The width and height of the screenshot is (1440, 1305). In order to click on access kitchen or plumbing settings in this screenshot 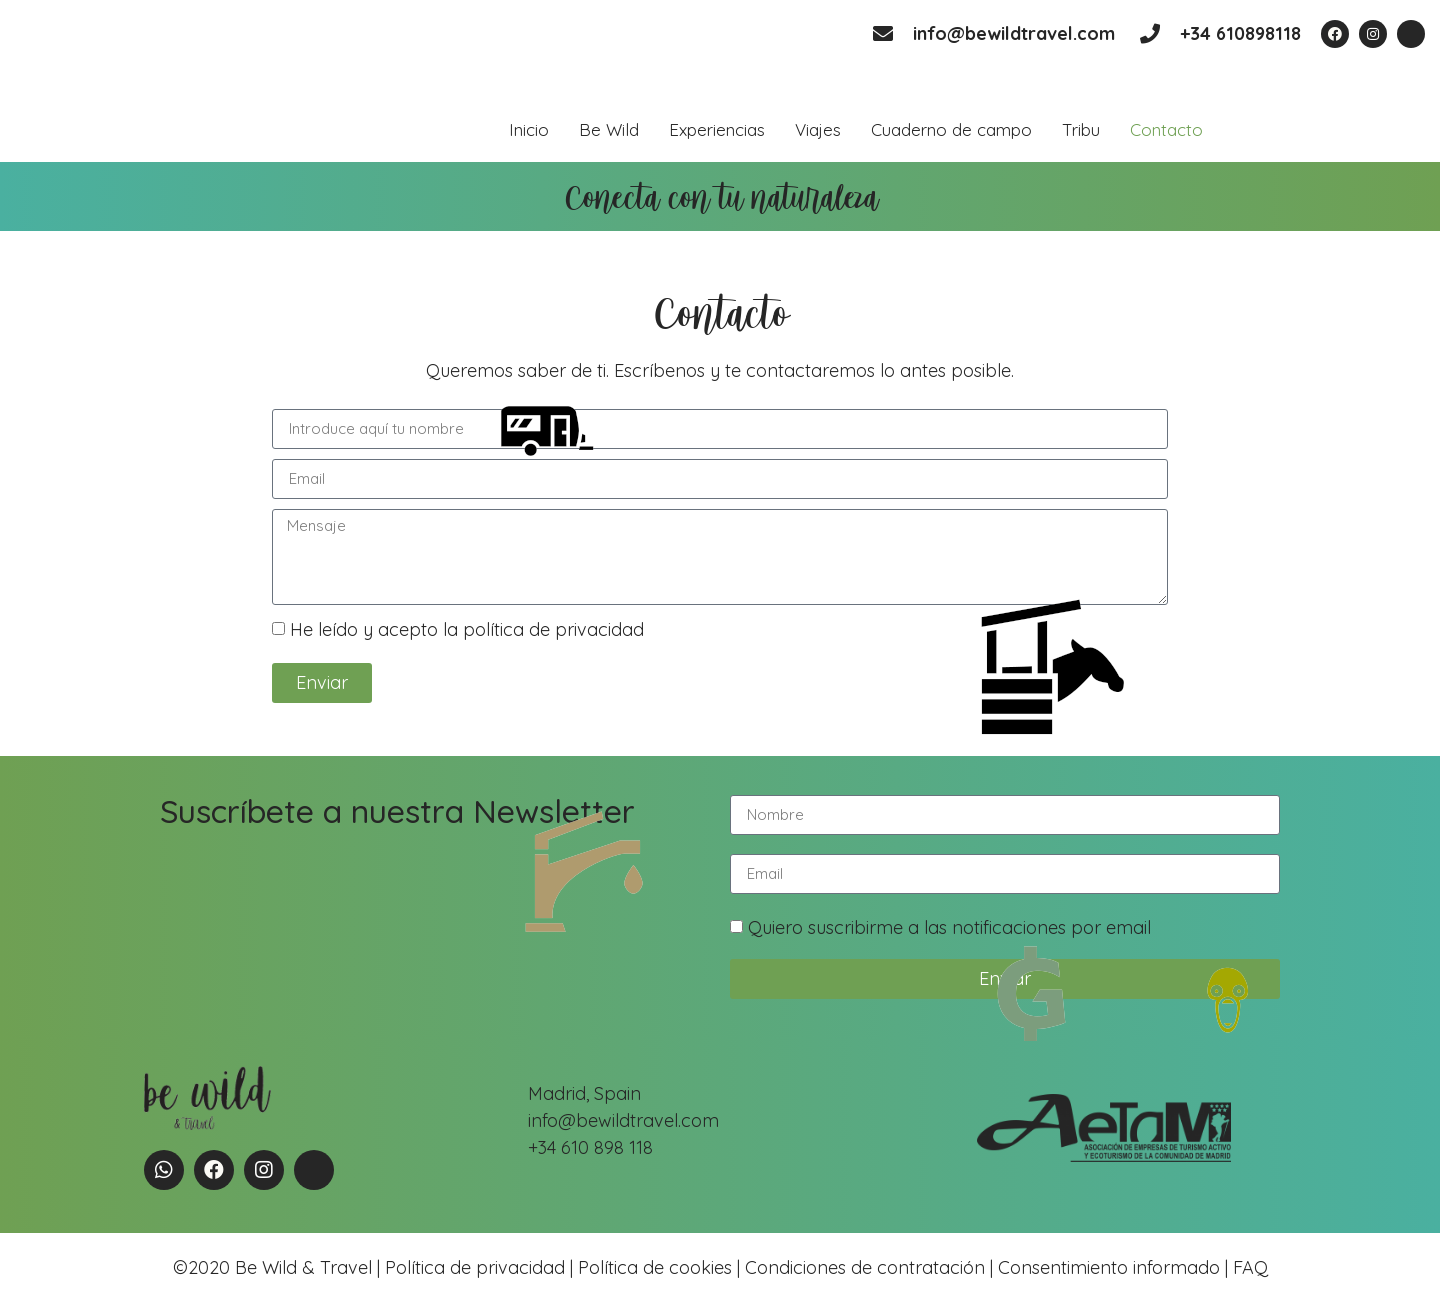, I will do `click(587, 865)`.